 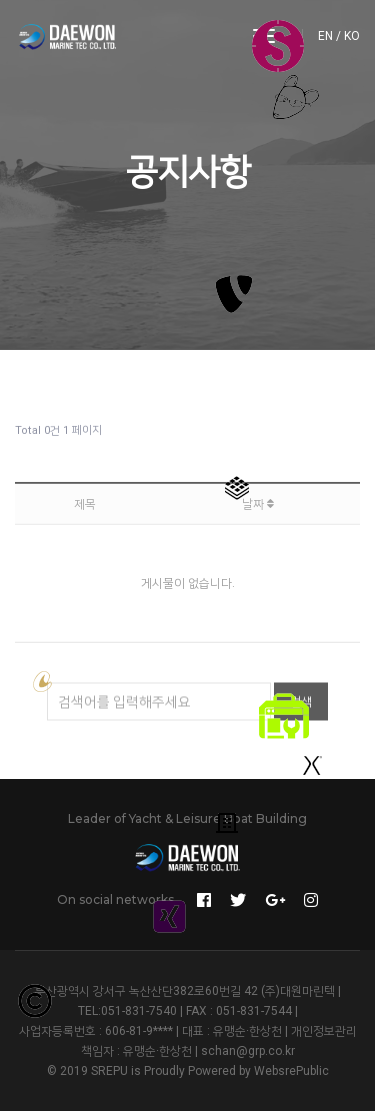 What do you see at coordinates (234, 294) in the screenshot?
I see `typo3 content management system logo` at bounding box center [234, 294].